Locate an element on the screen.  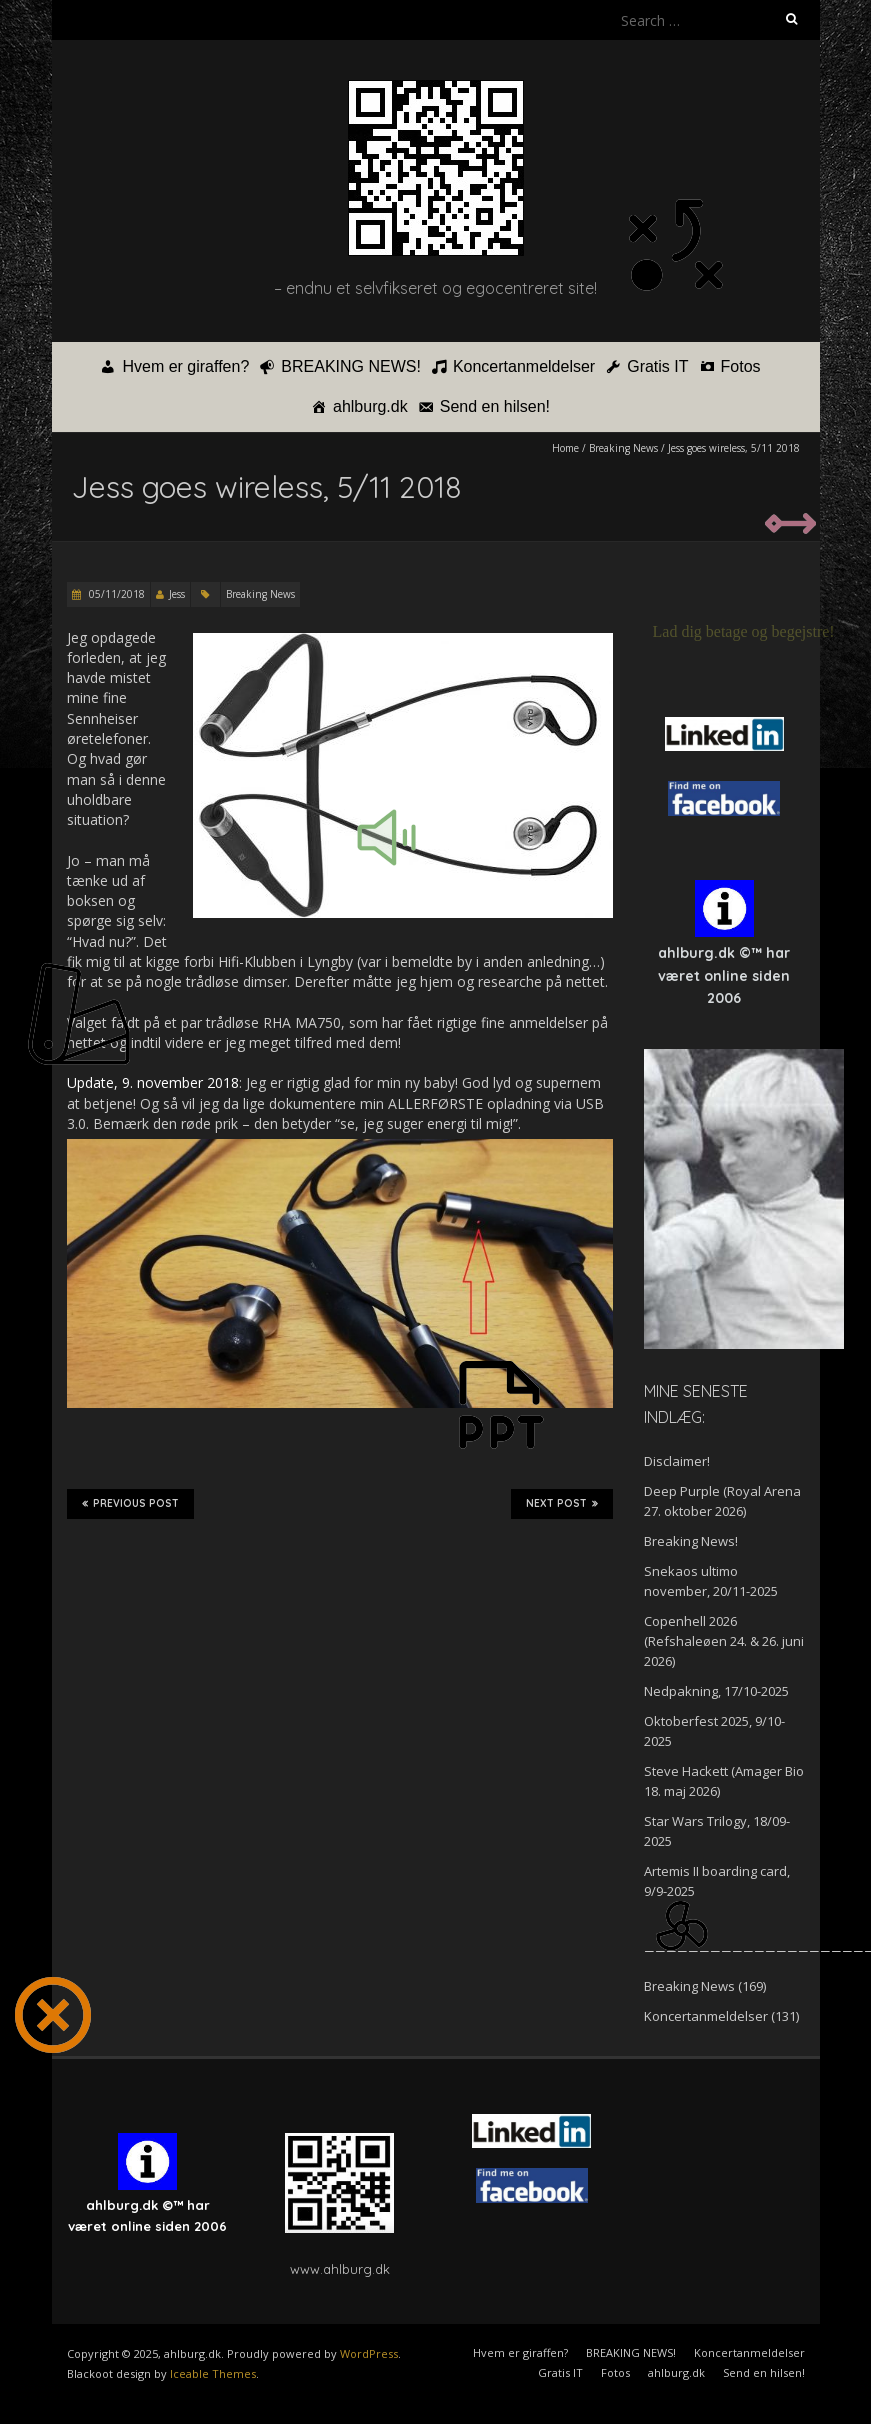
volume set to high is located at coordinates (385, 837).